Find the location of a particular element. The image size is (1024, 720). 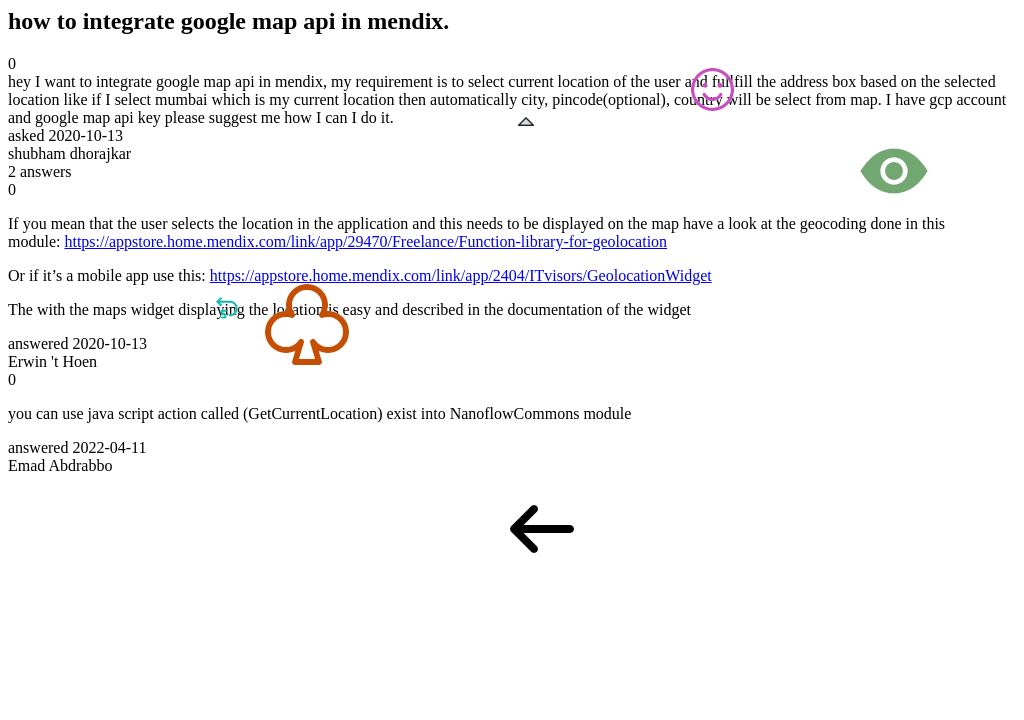

club suit symbol for card games is located at coordinates (307, 326).